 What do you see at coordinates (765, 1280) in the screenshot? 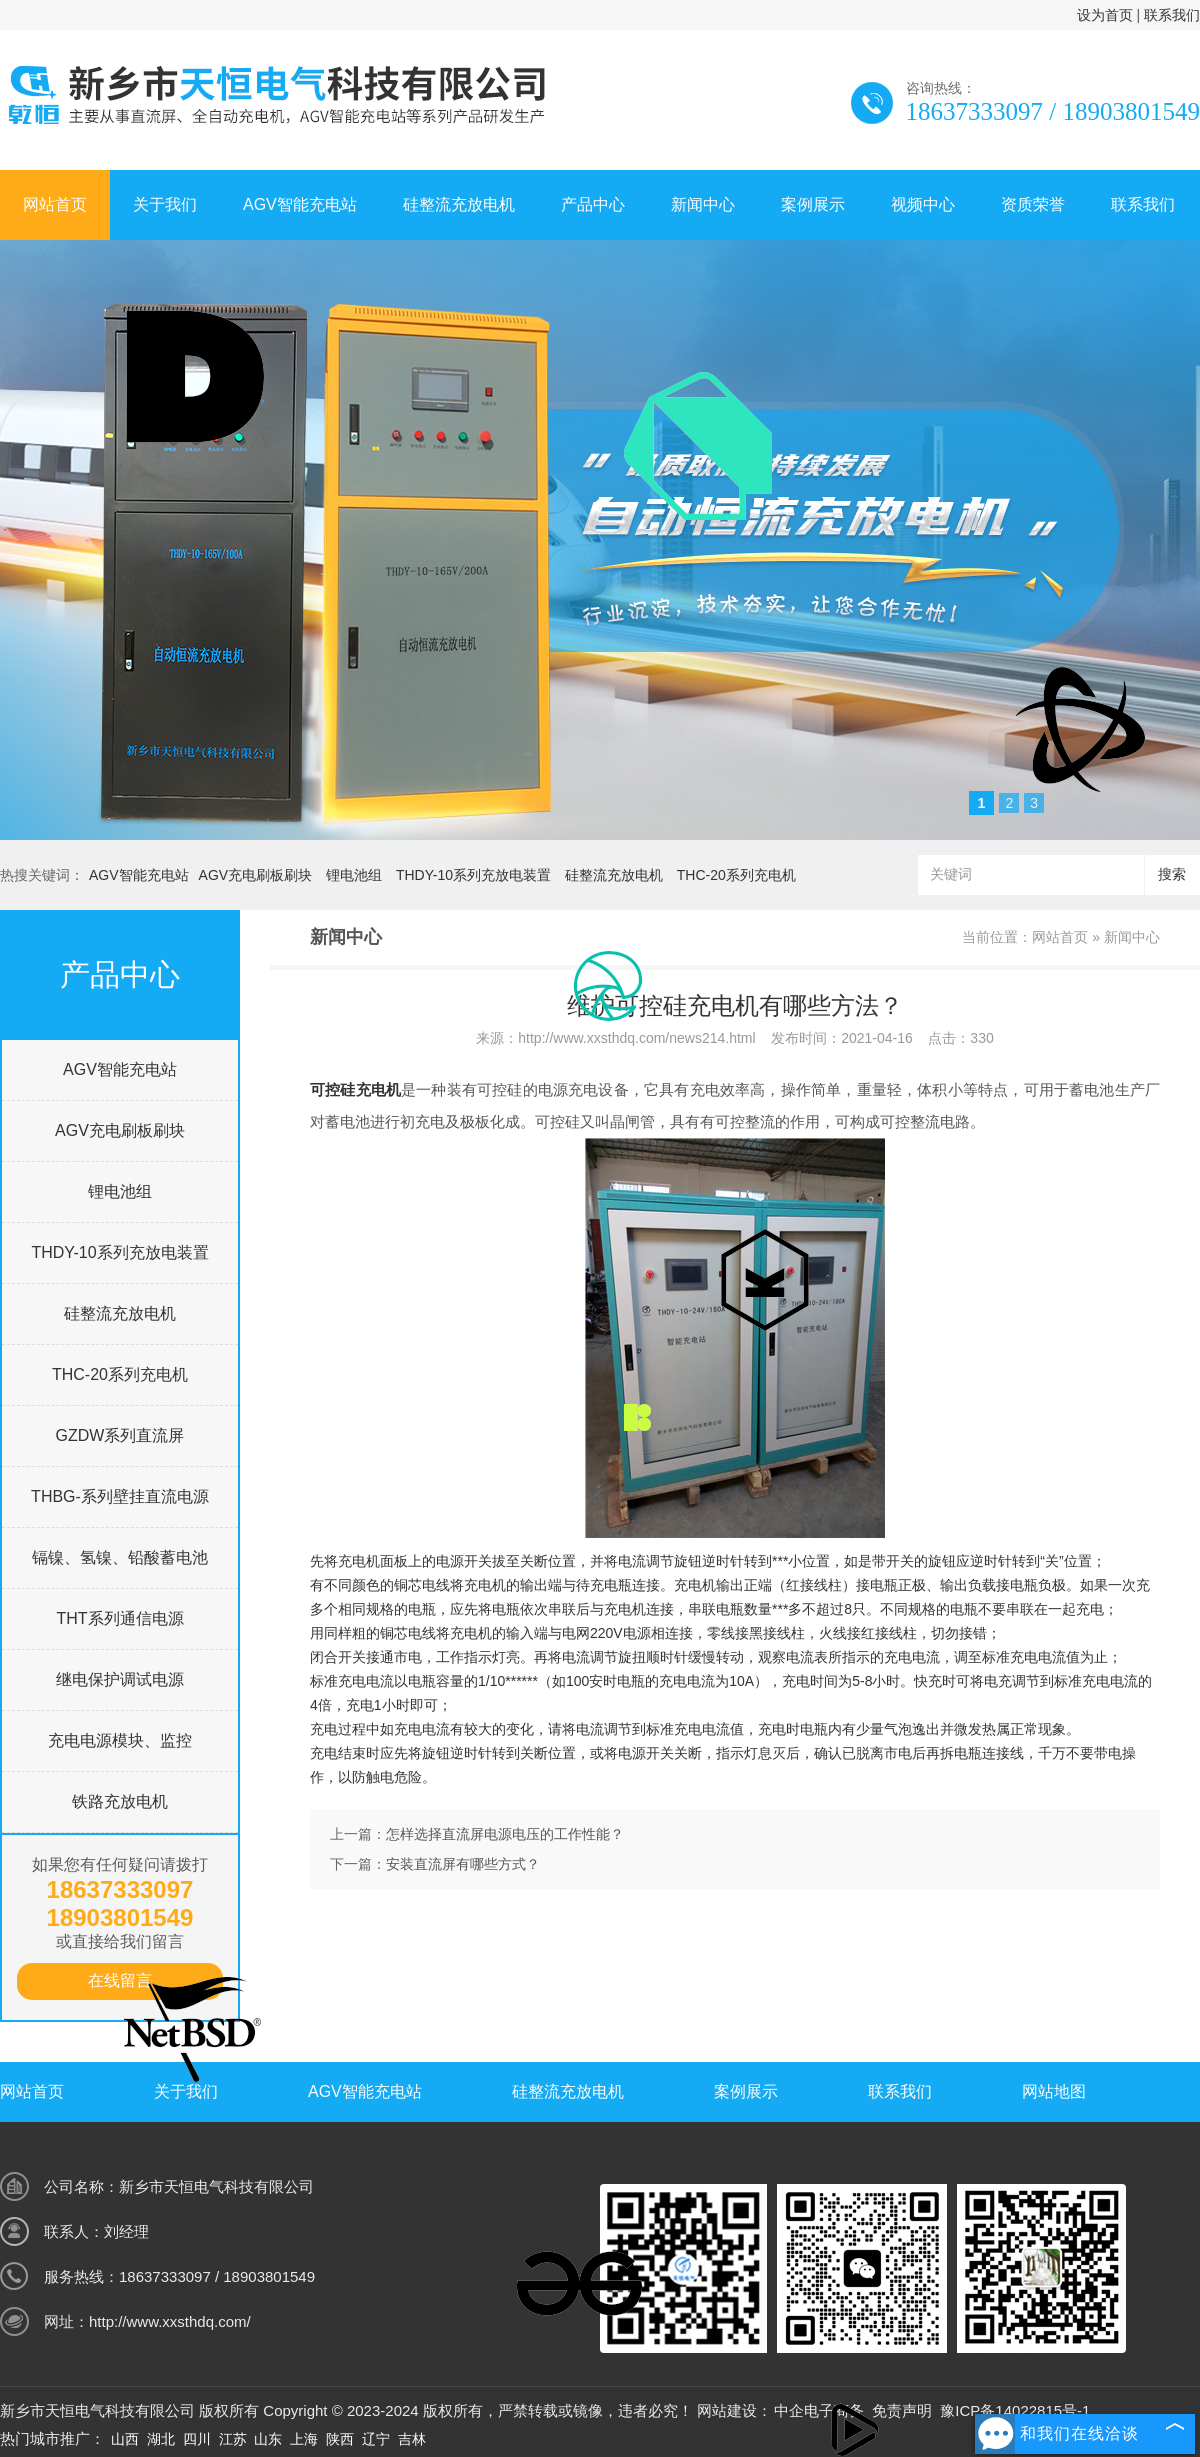
I see `kirby CMS logo` at bounding box center [765, 1280].